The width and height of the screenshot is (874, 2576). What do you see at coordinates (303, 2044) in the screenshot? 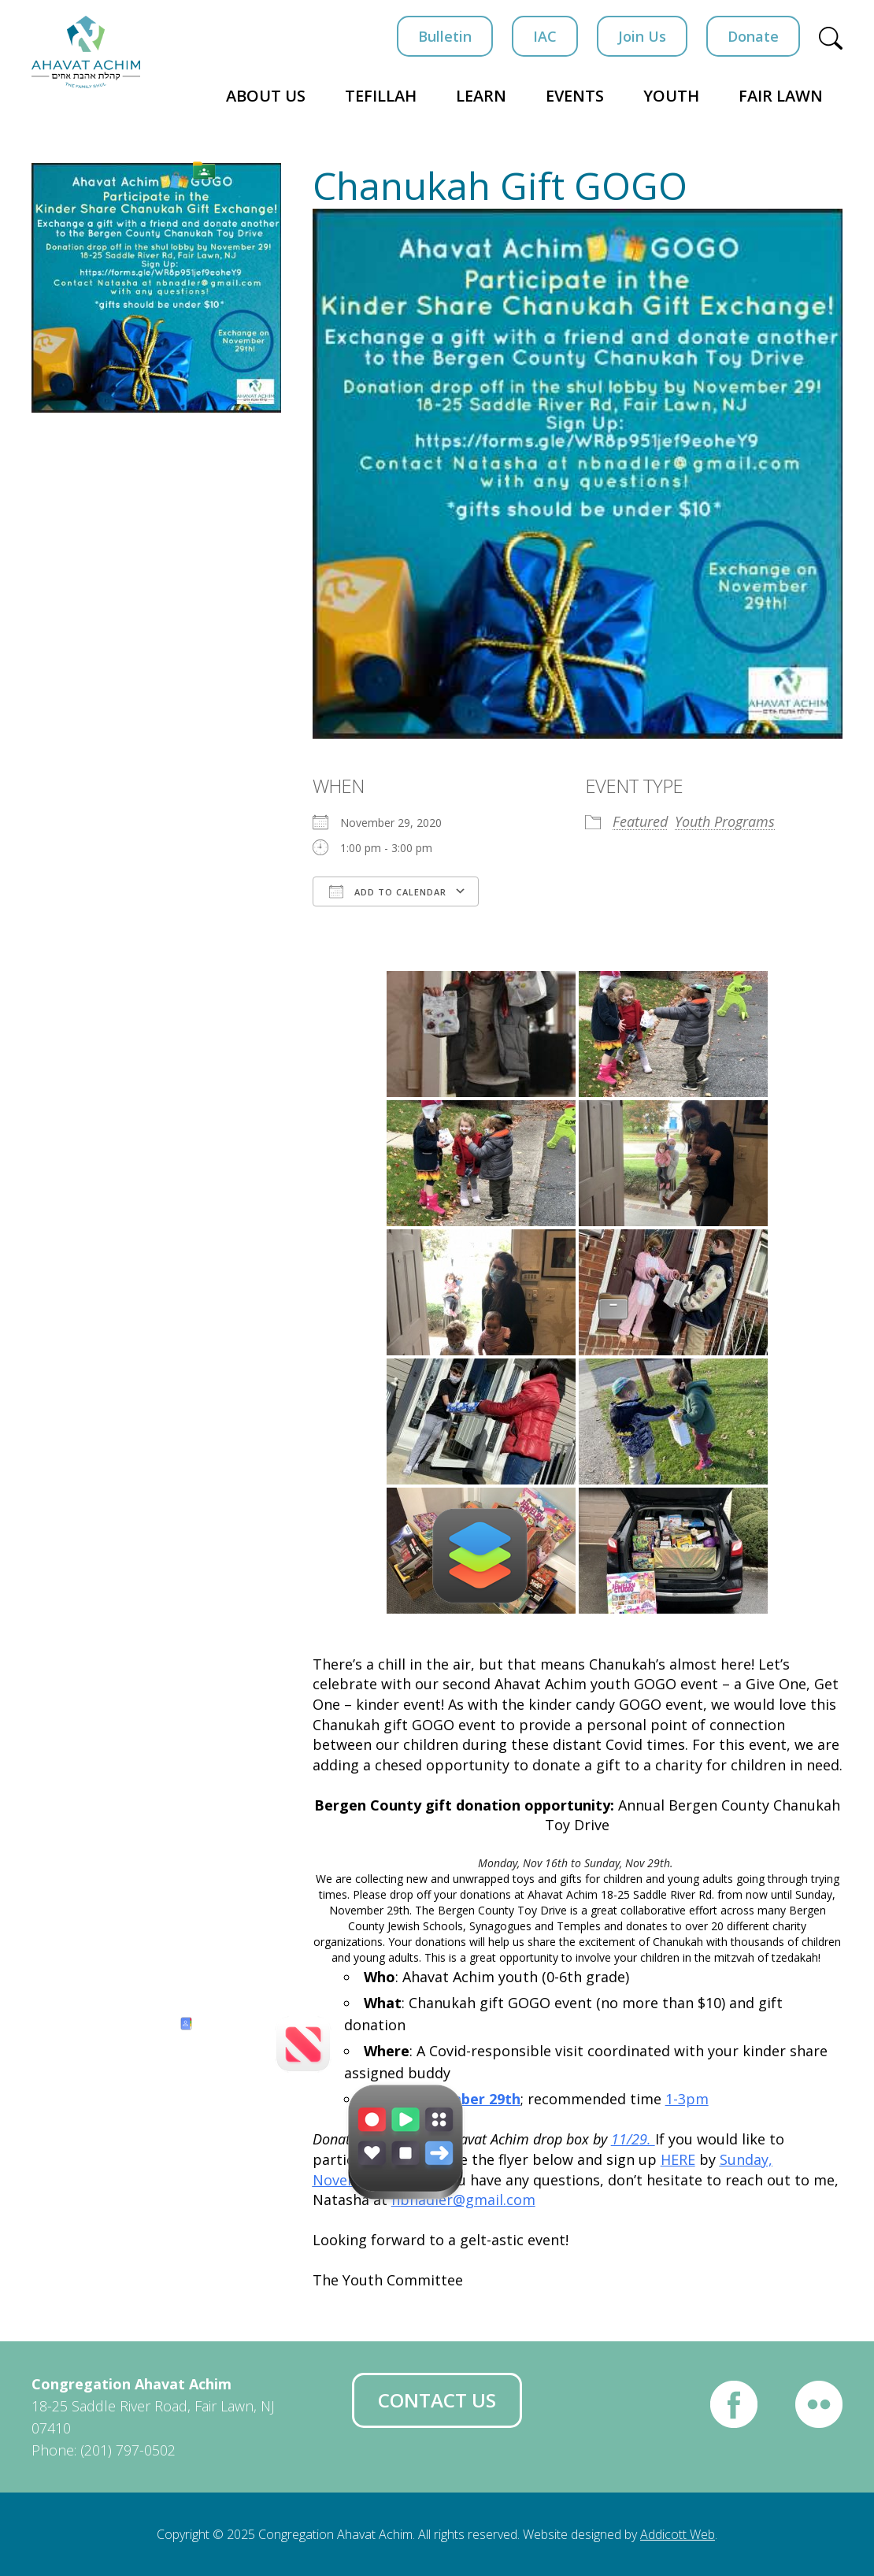
I see `open the Apple News app` at bounding box center [303, 2044].